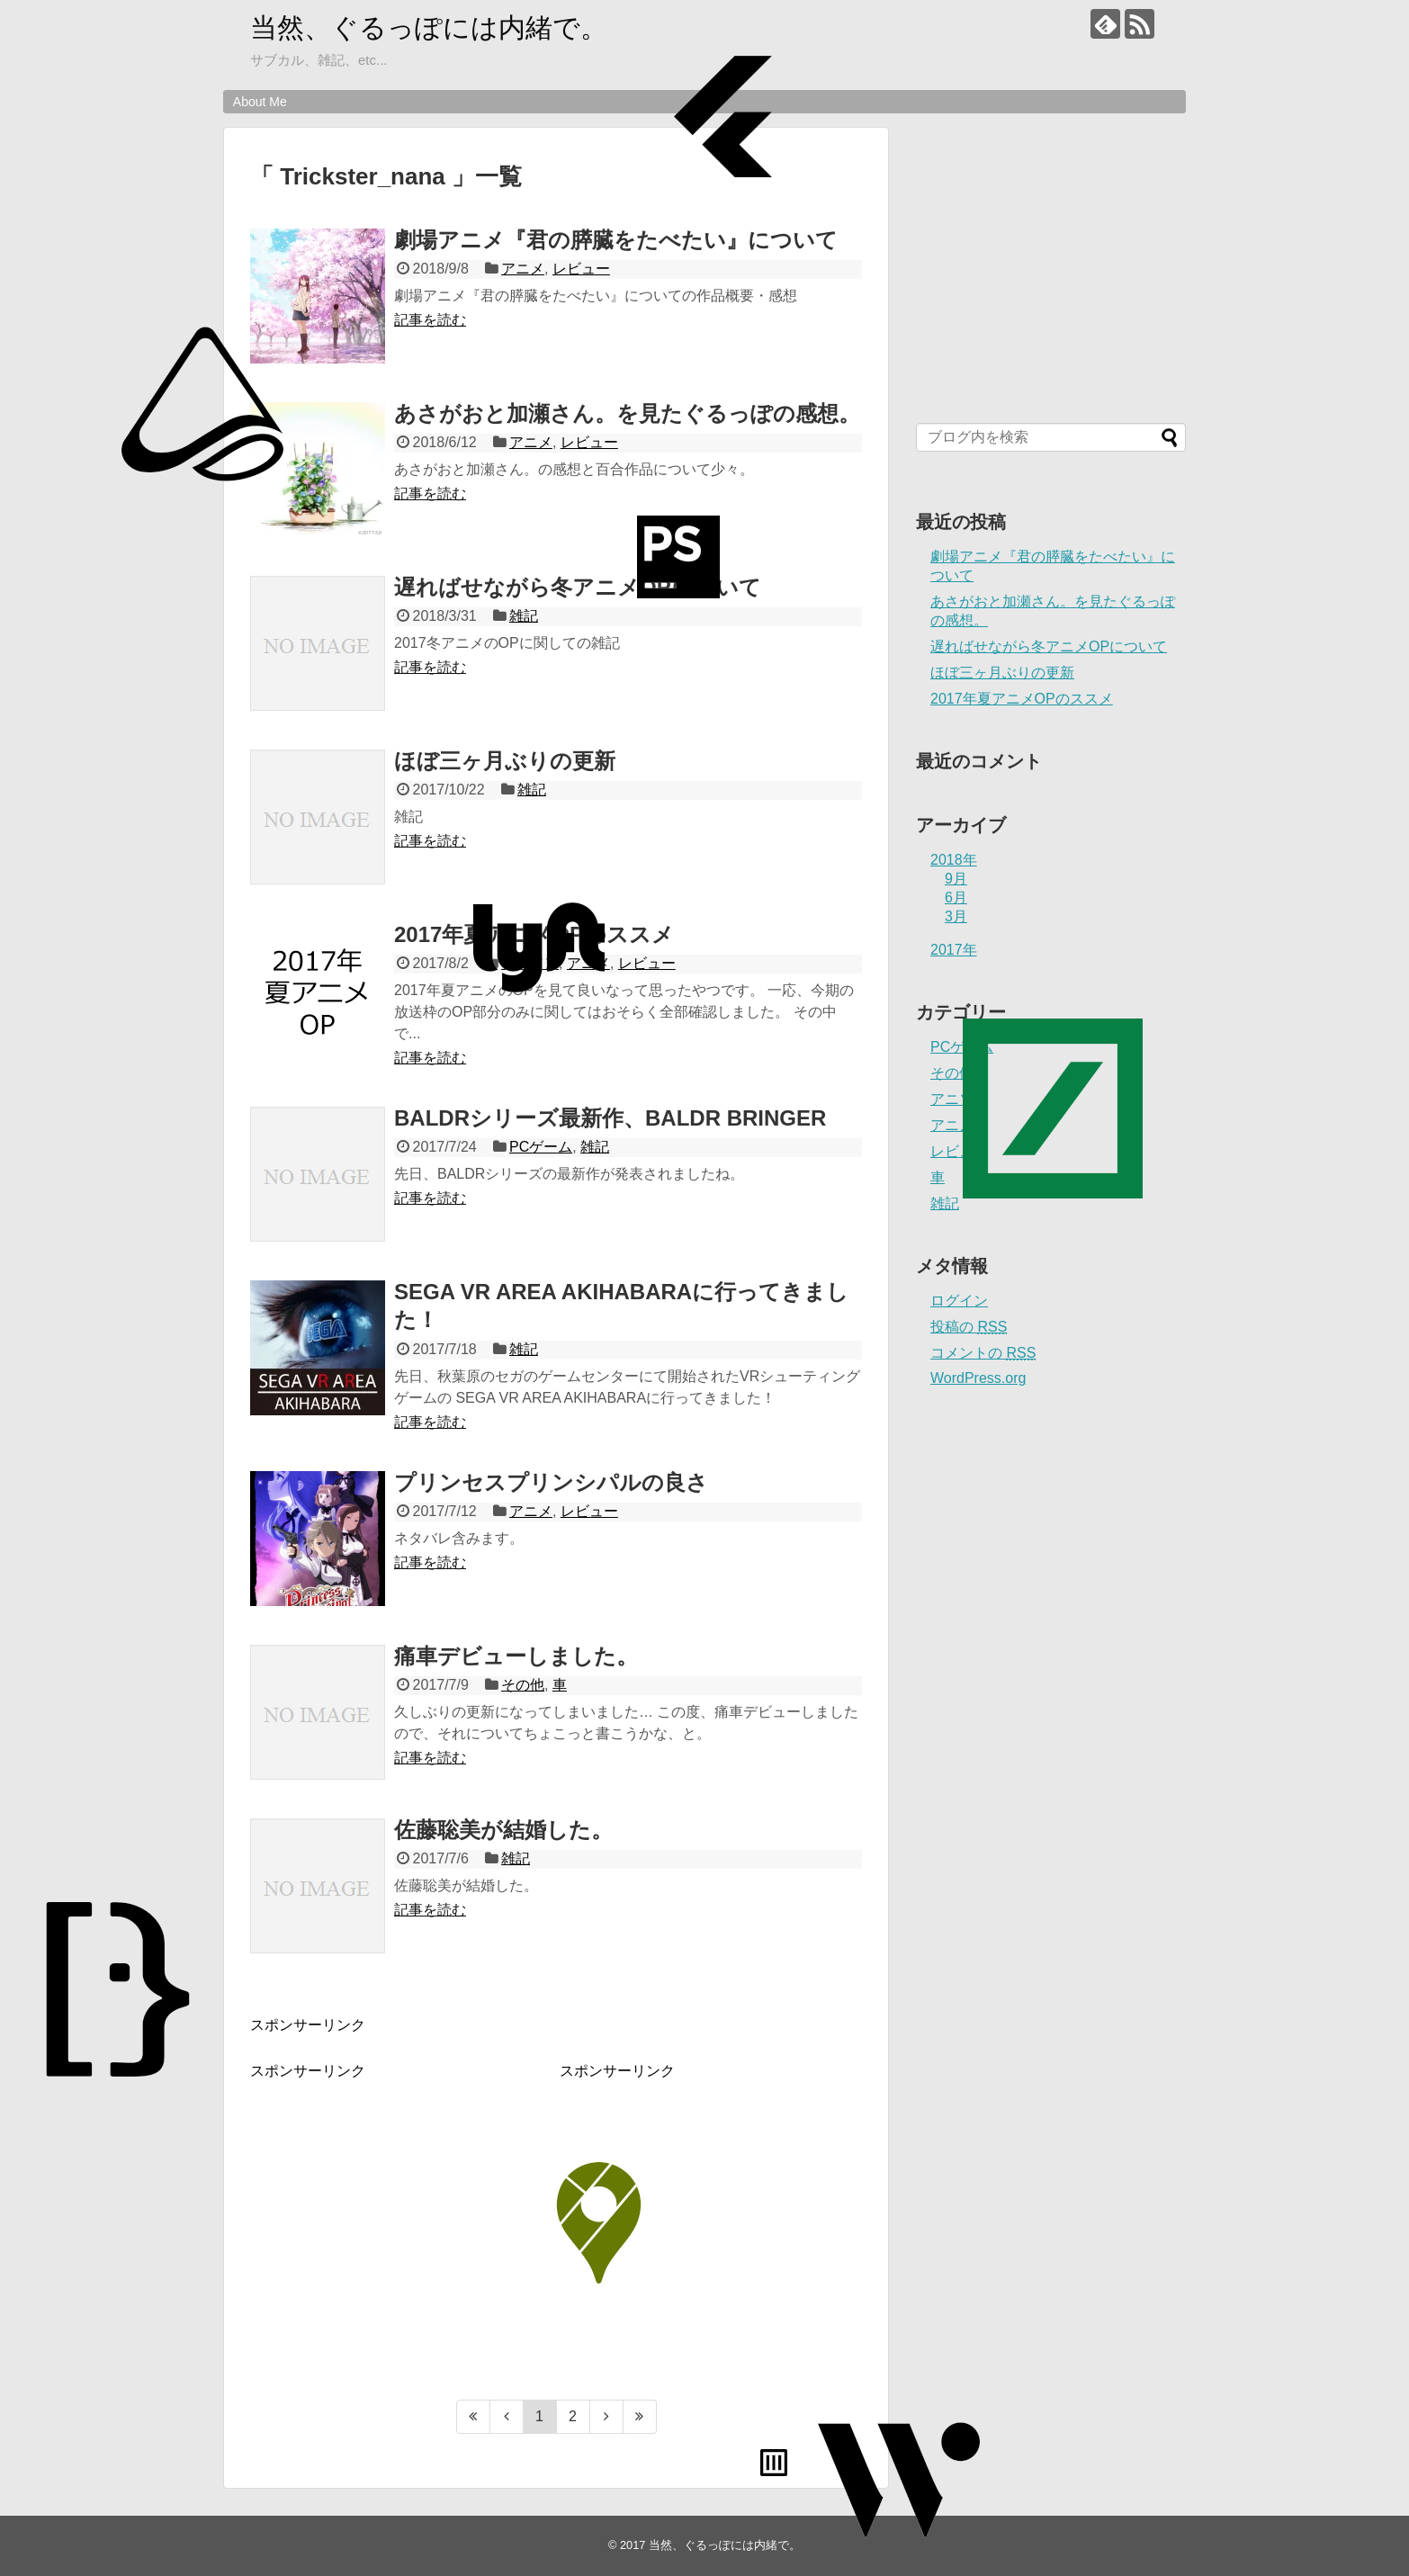 The width and height of the screenshot is (1409, 2576). Describe the element at coordinates (598, 2222) in the screenshot. I see `open Google Maps` at that location.